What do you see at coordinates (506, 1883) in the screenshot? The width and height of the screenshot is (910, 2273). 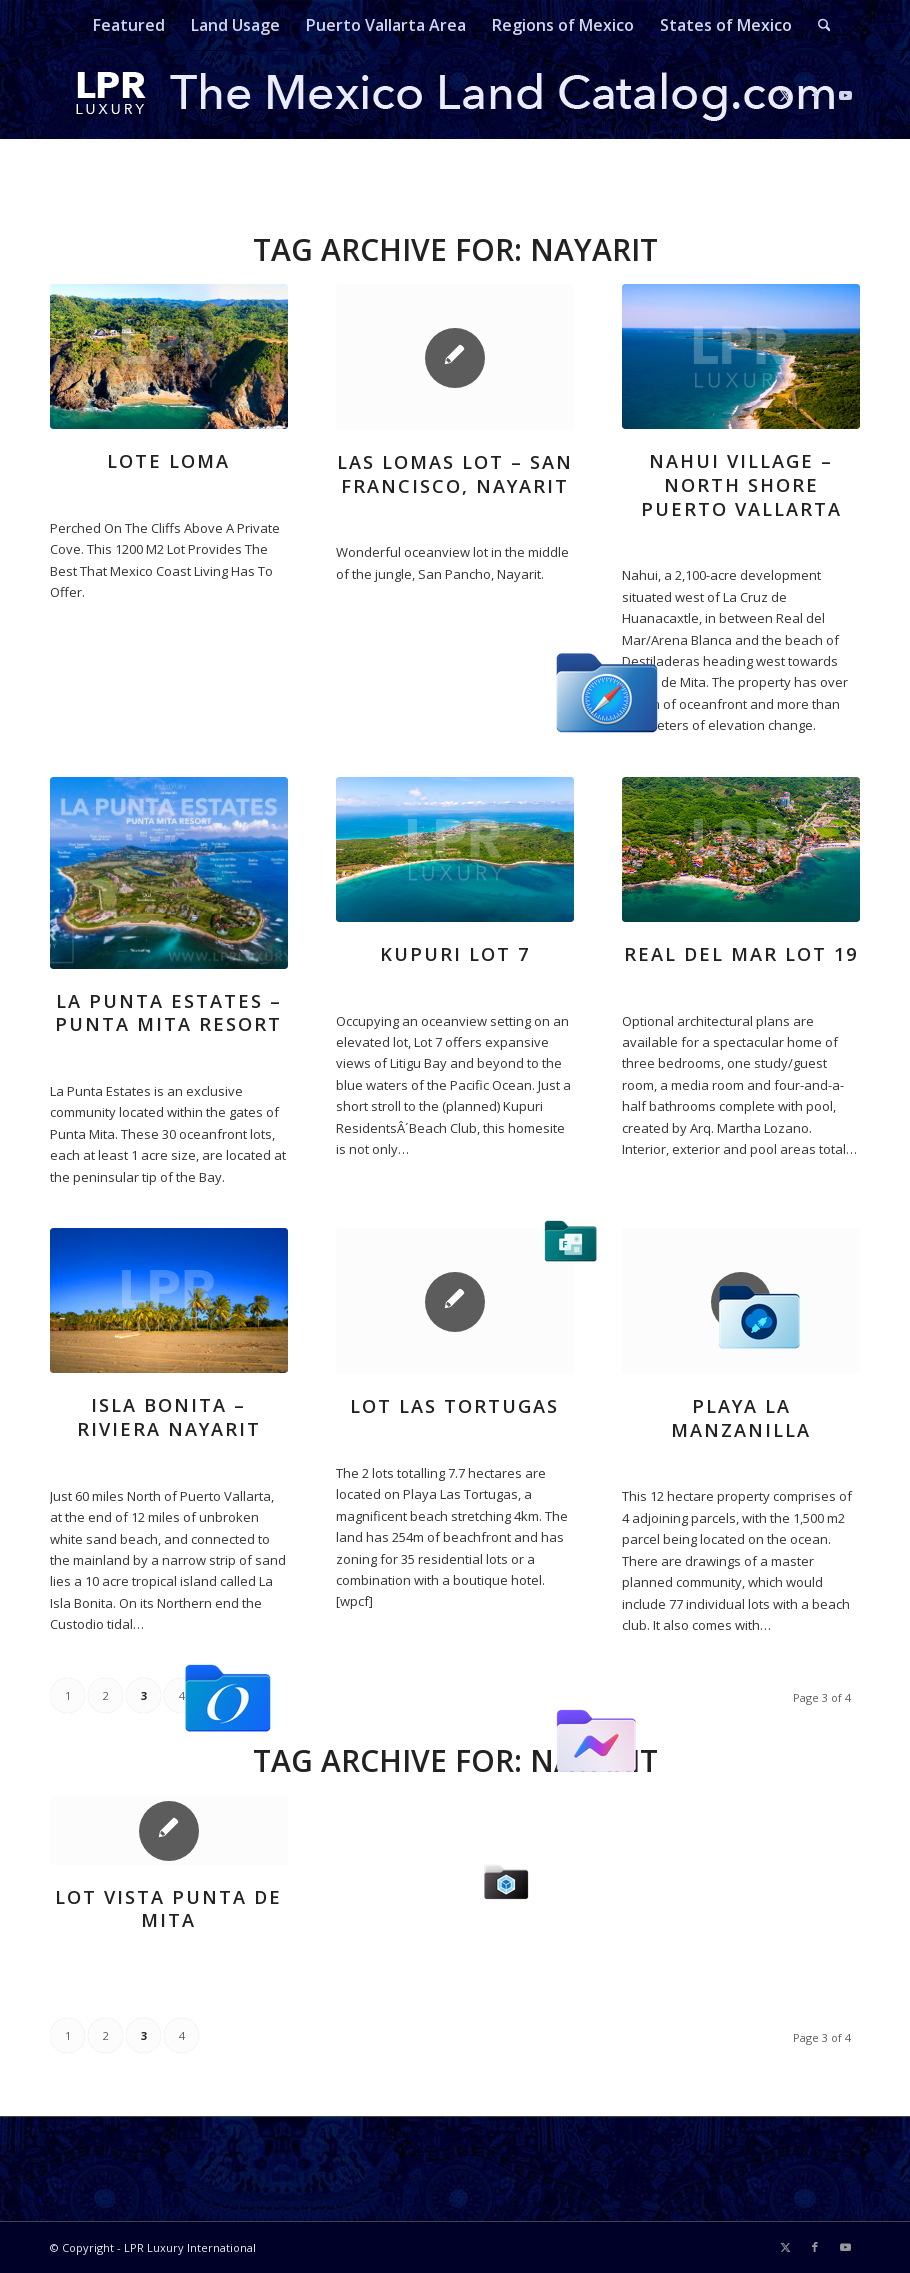 I see `open webpack project folder` at bounding box center [506, 1883].